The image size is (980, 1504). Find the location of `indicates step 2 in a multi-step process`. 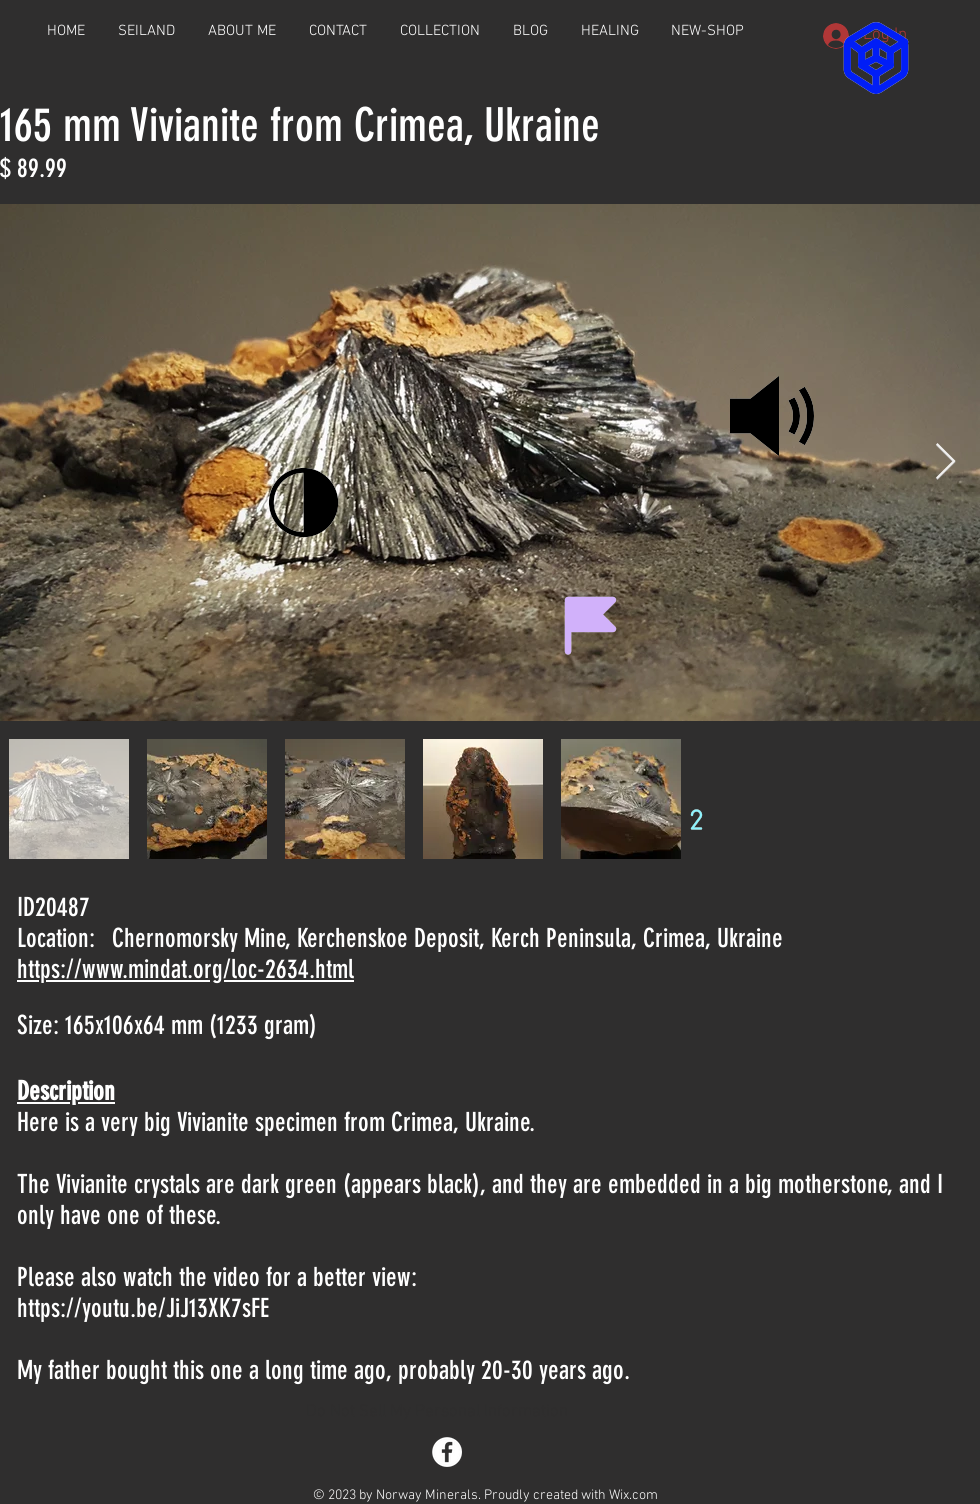

indicates step 2 in a multi-step process is located at coordinates (696, 819).